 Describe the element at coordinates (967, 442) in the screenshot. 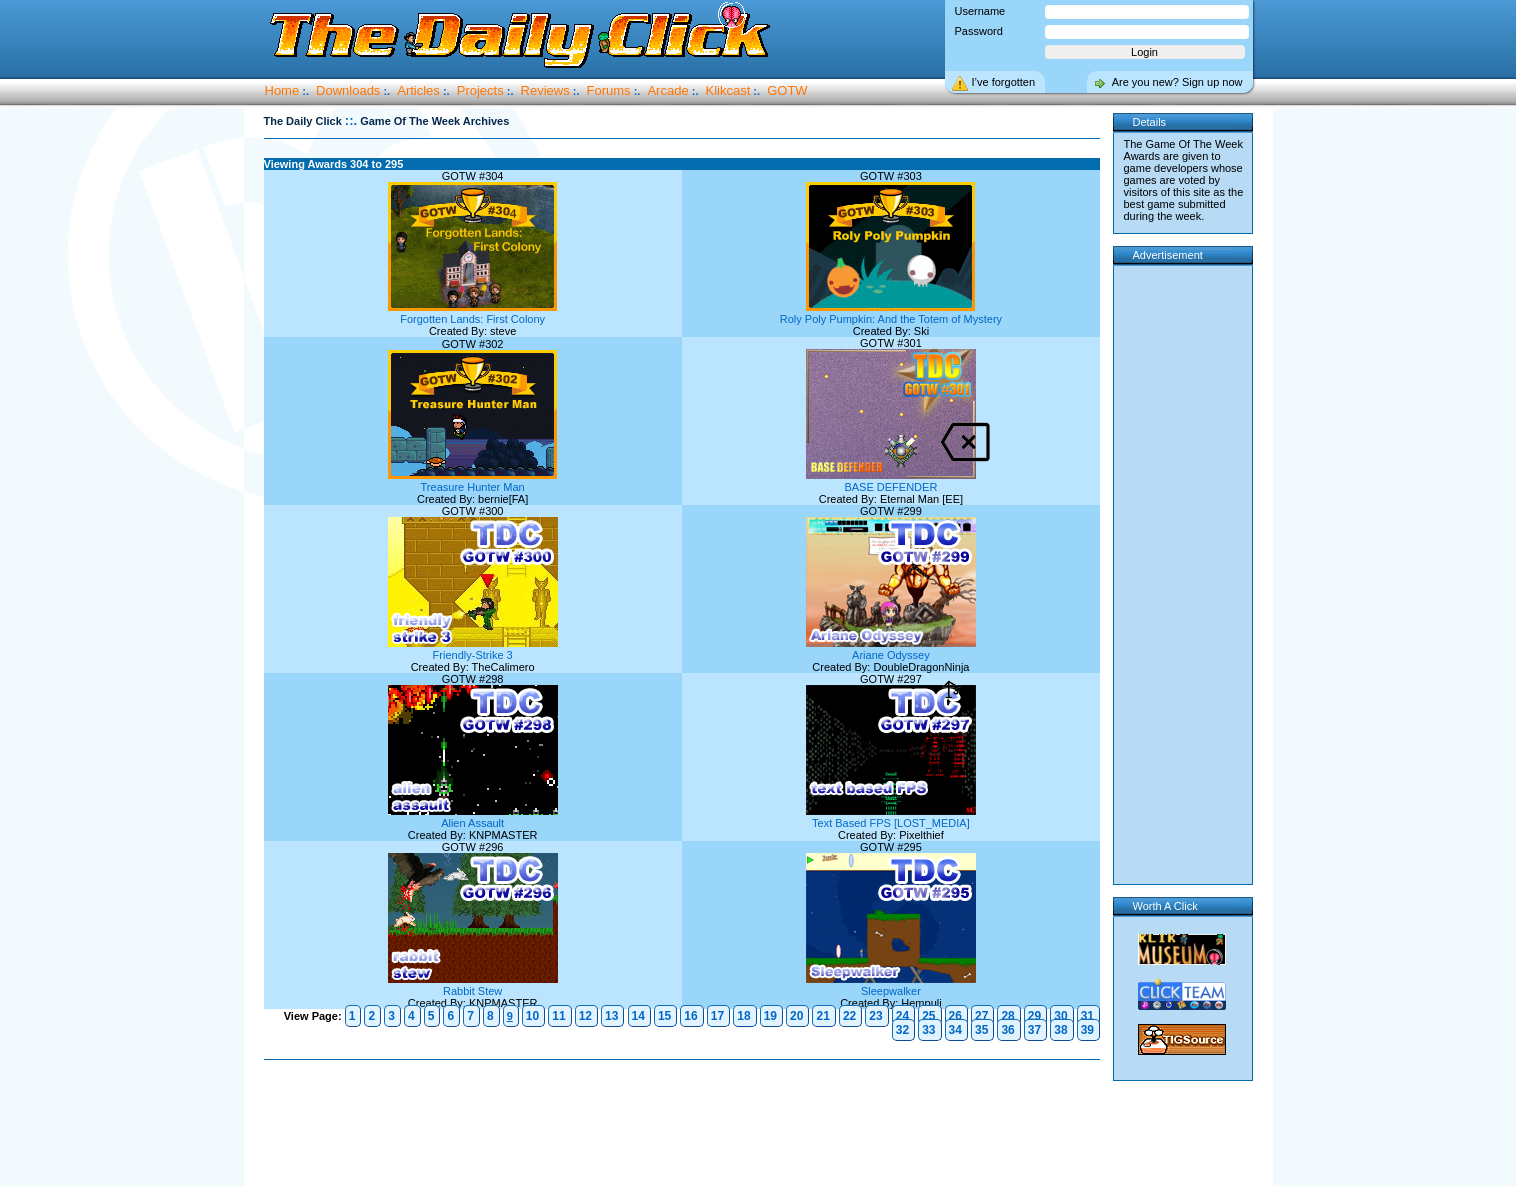

I see `delete the previous character` at that location.